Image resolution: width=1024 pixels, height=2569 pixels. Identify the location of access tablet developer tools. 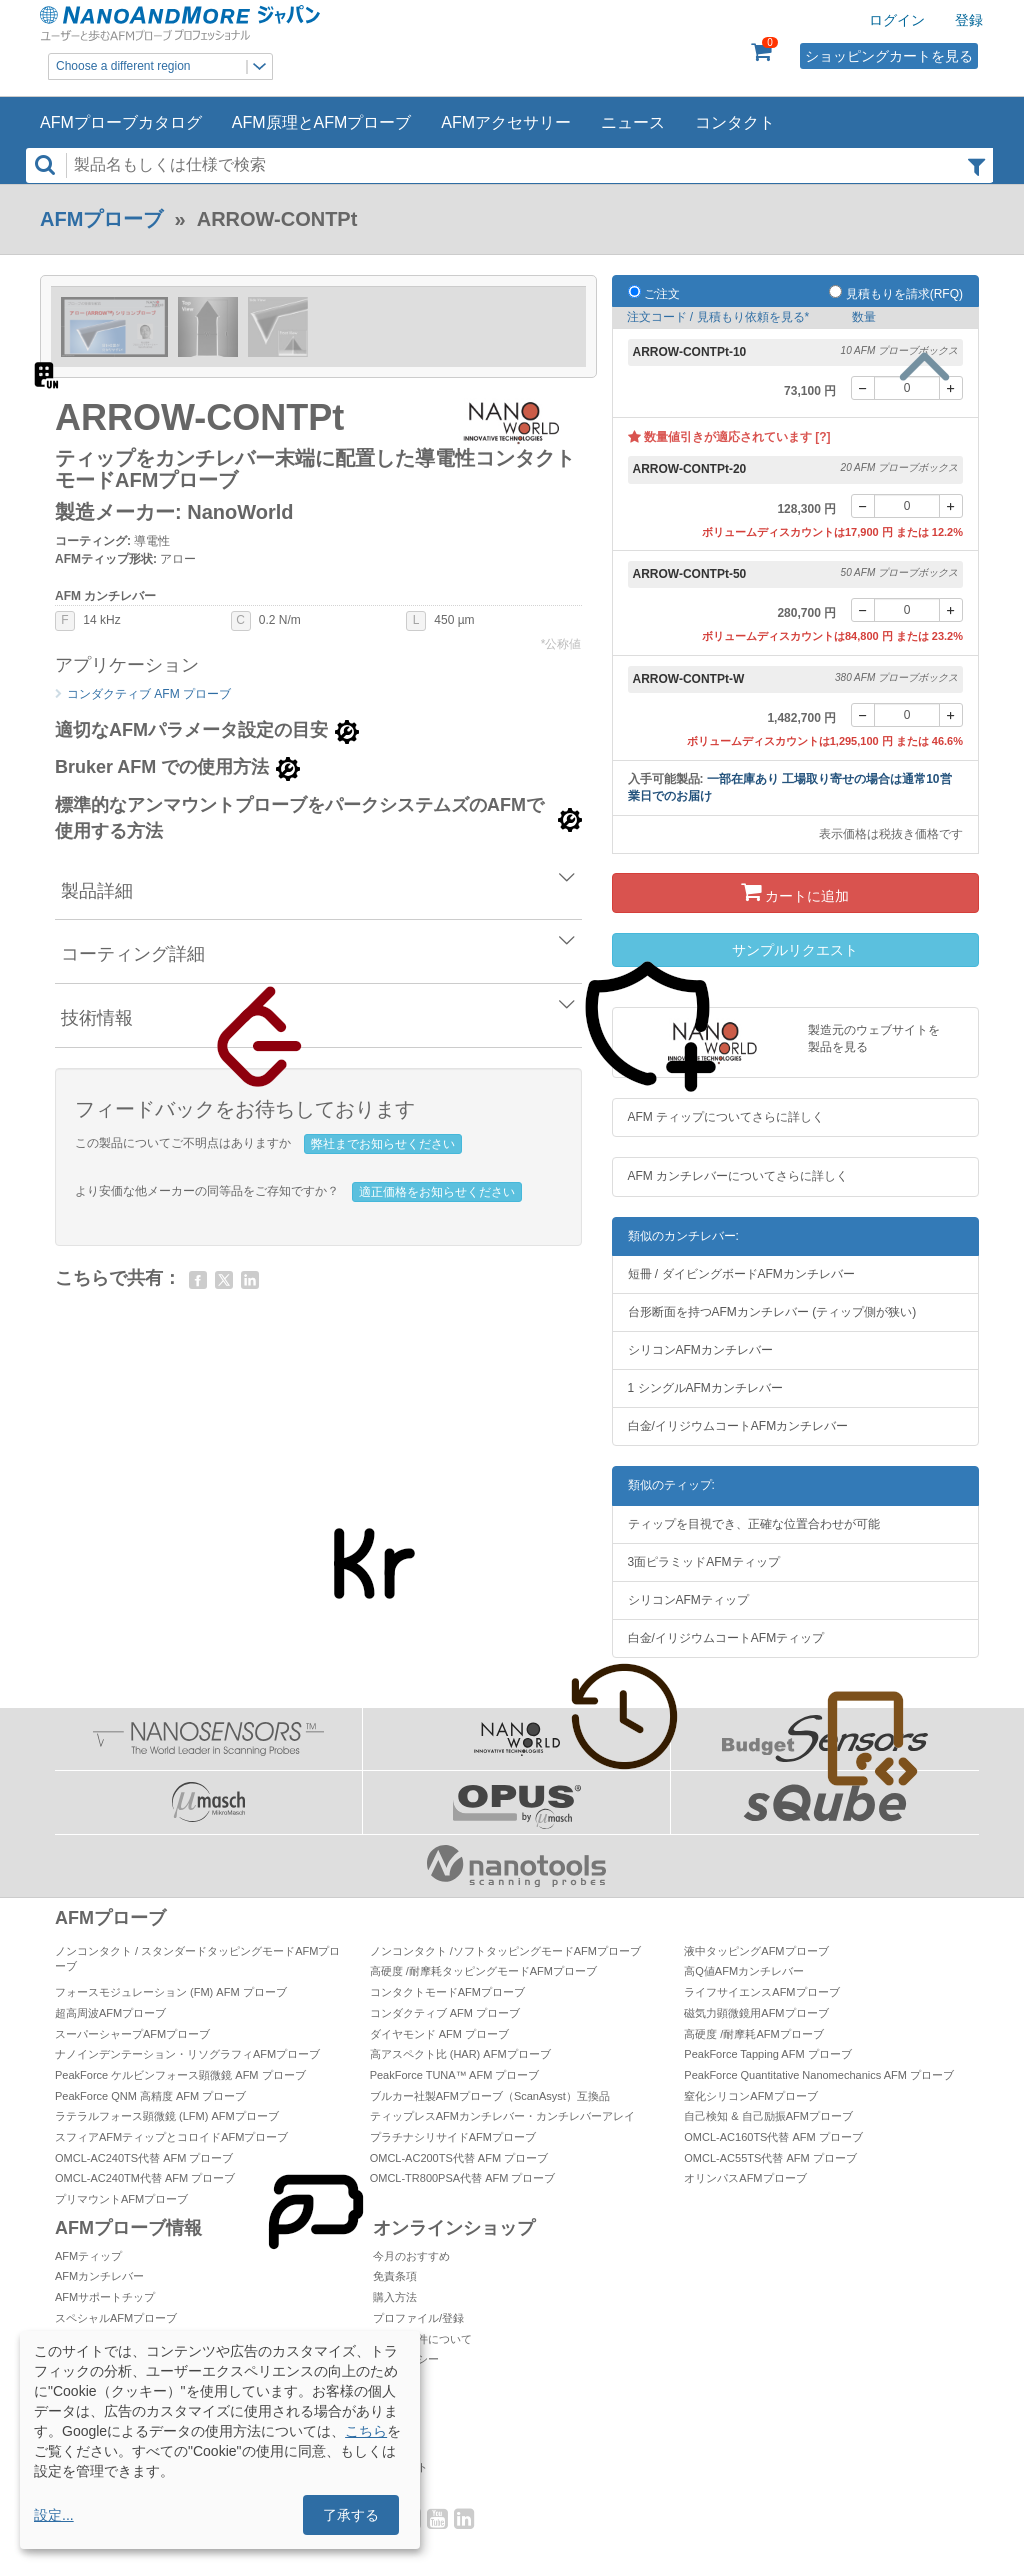
(865, 1738).